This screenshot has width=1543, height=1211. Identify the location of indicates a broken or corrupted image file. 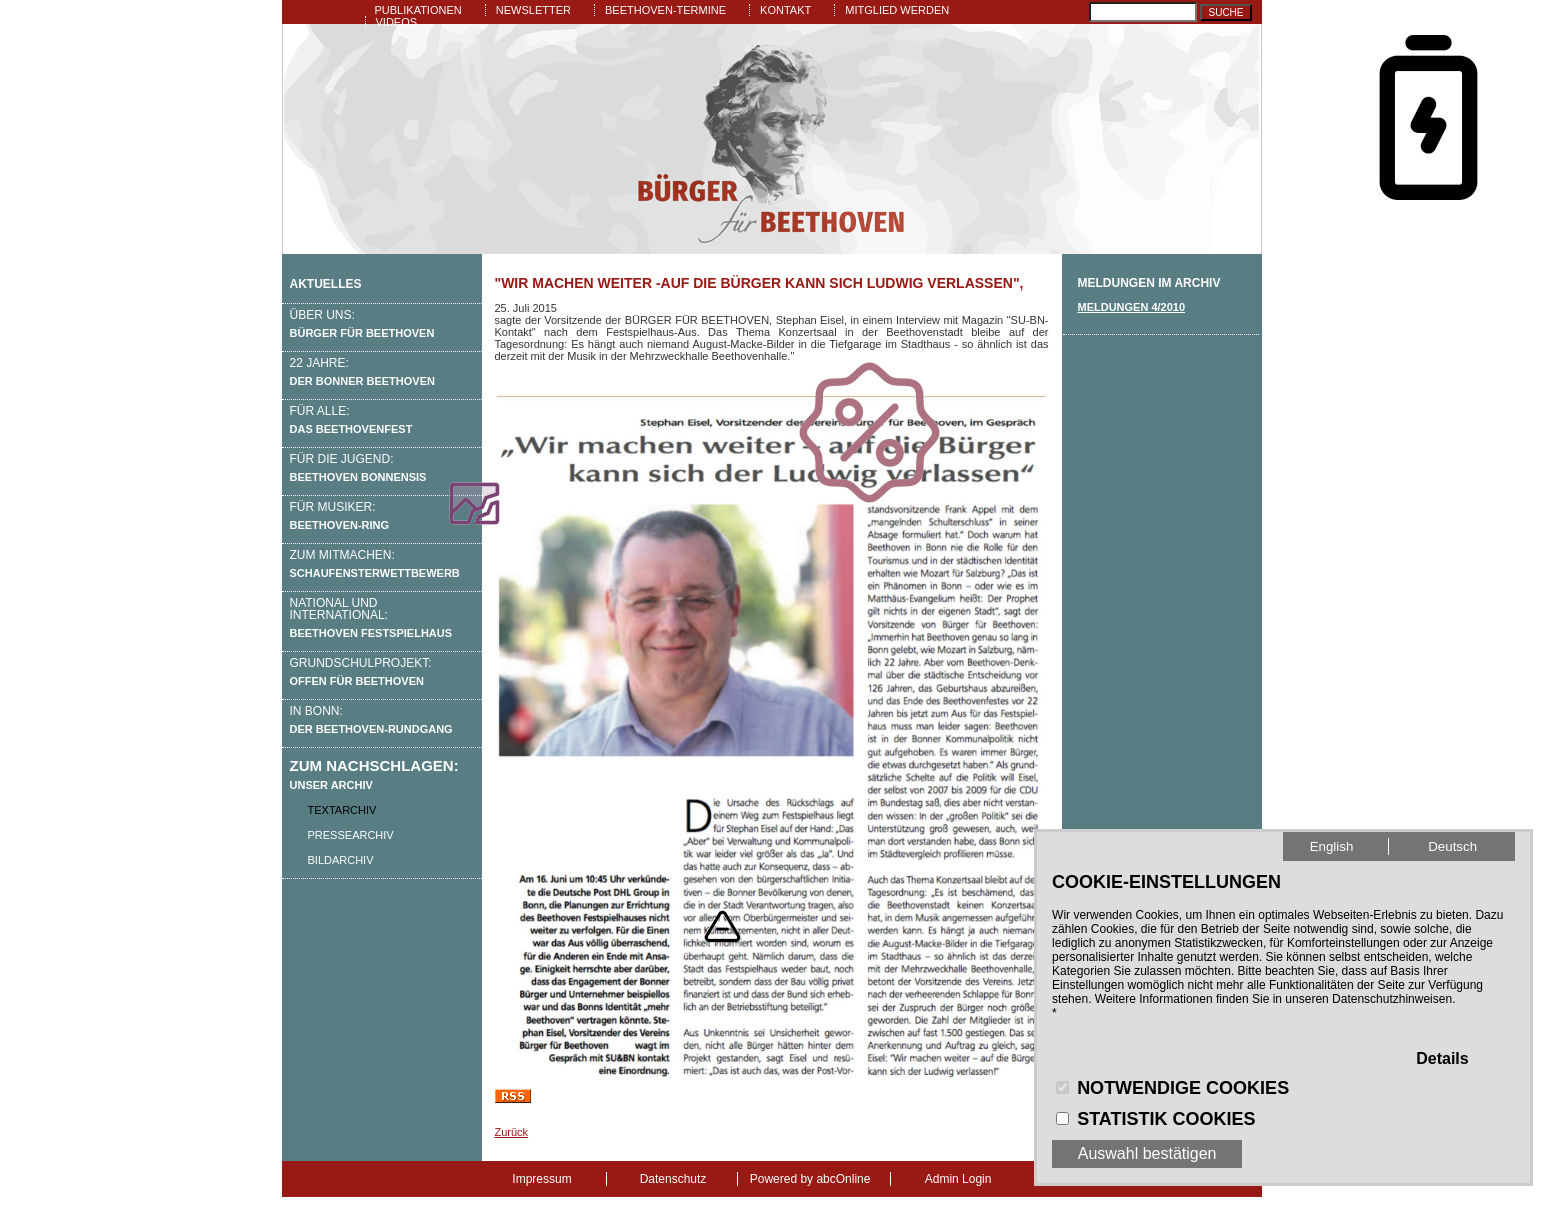
(474, 503).